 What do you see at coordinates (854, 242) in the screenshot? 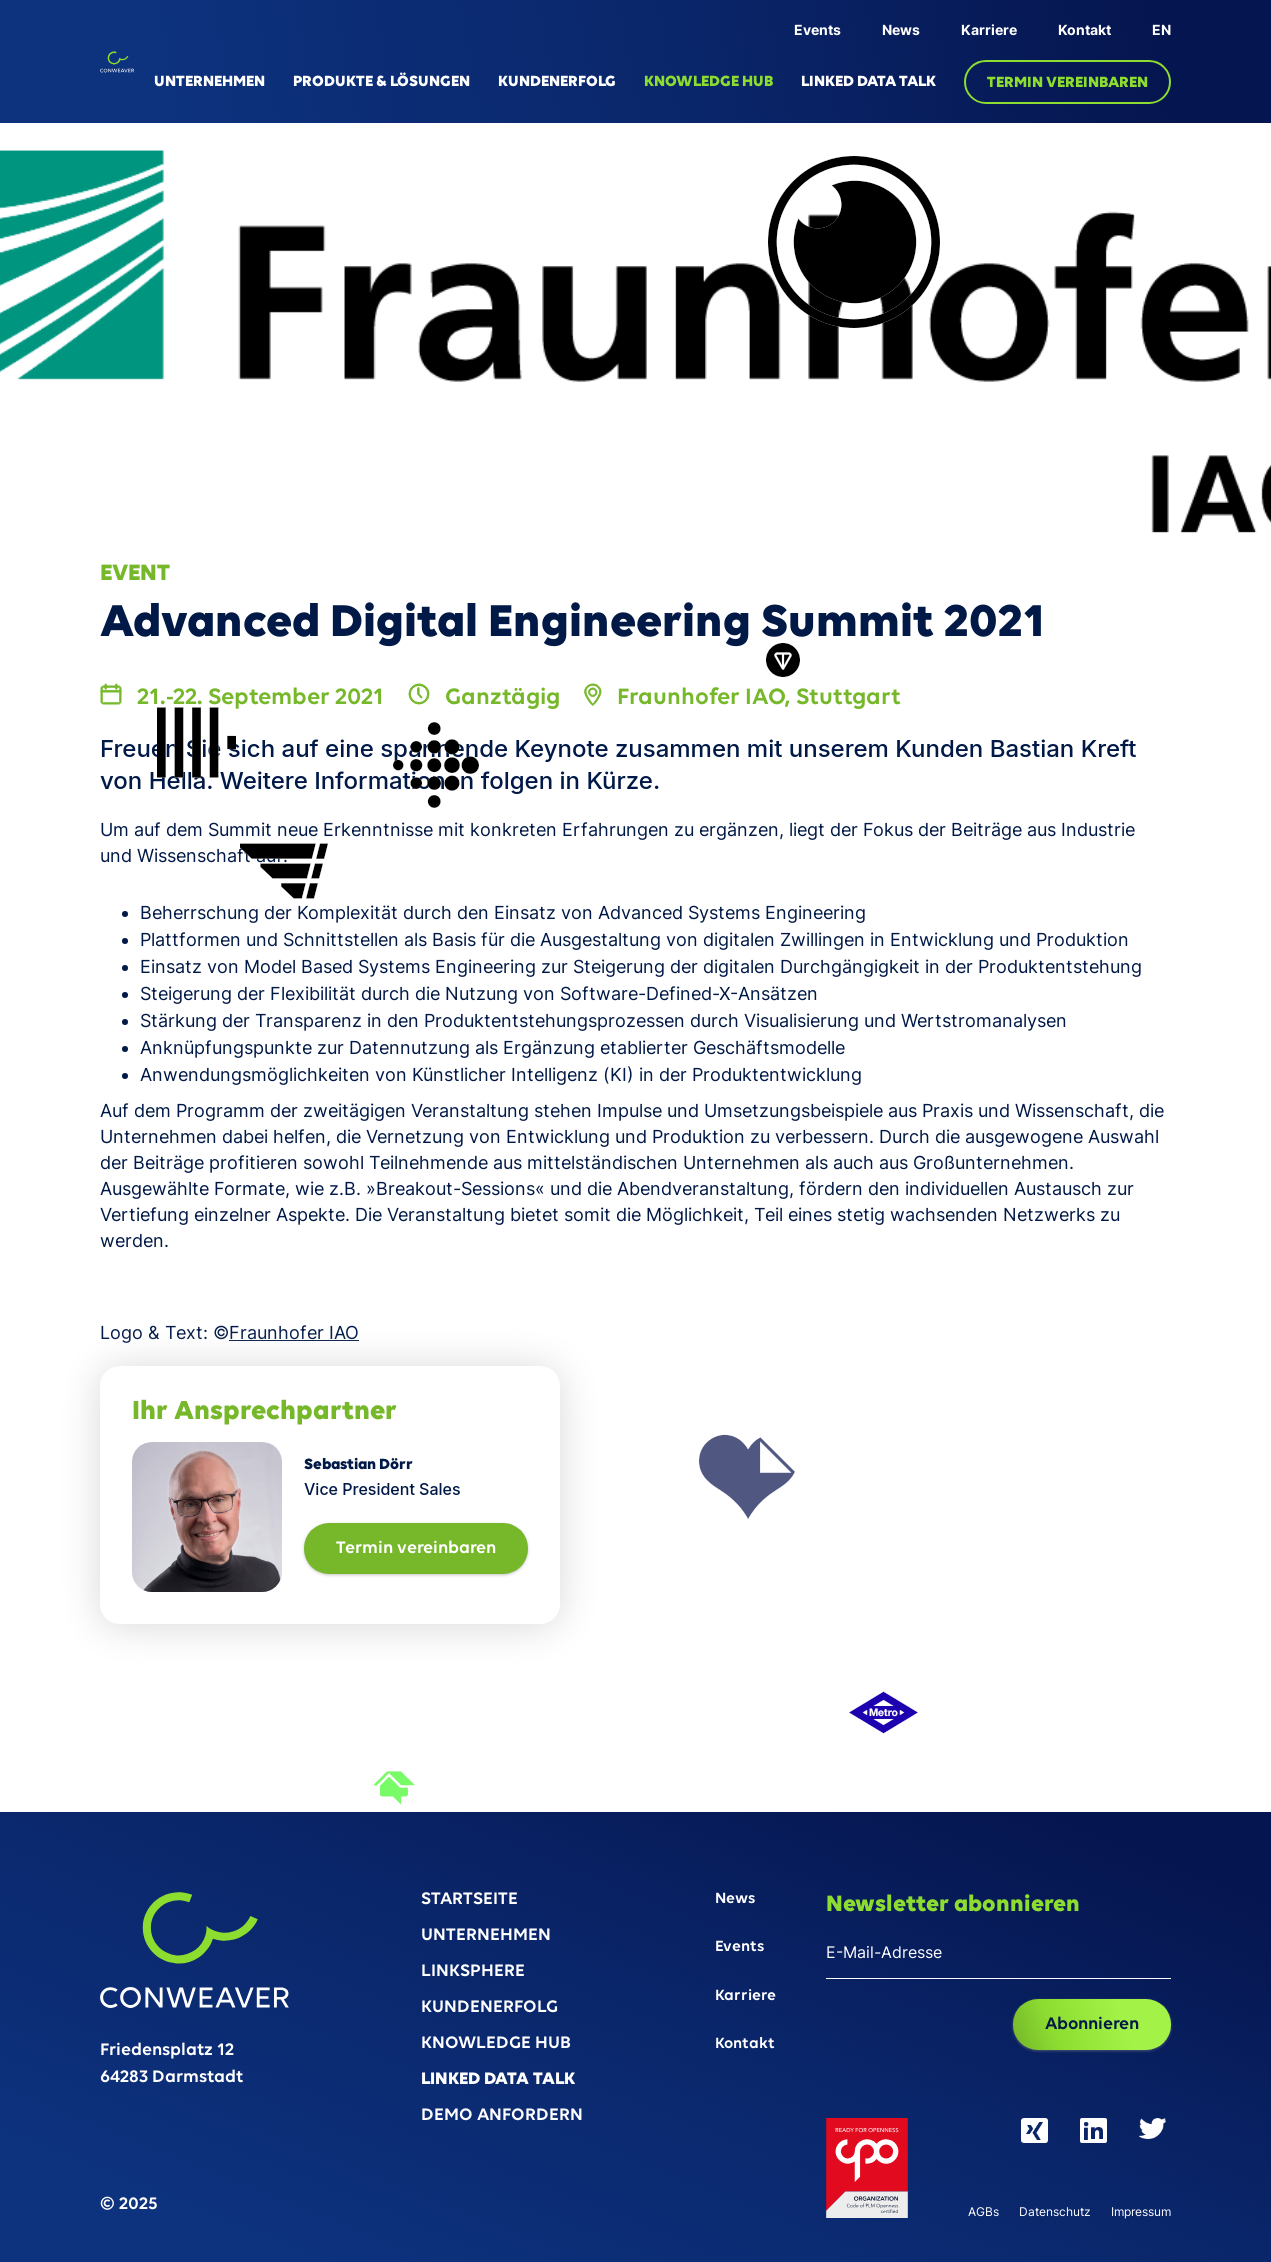
I see `open insomnia api client` at bounding box center [854, 242].